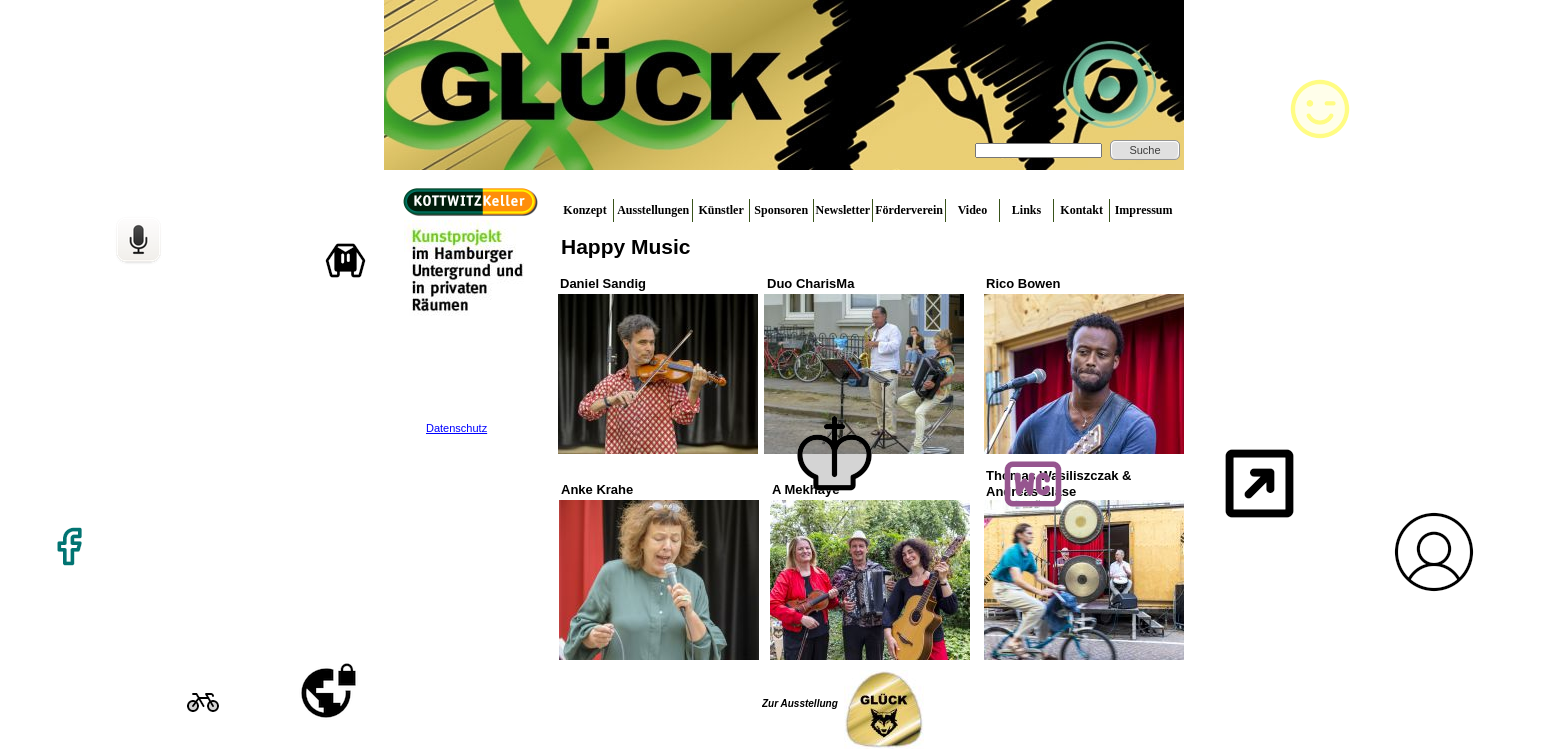 Image resolution: width=1568 pixels, height=749 pixels. Describe the element at coordinates (834, 458) in the screenshot. I see `indicates premium or royal status` at that location.